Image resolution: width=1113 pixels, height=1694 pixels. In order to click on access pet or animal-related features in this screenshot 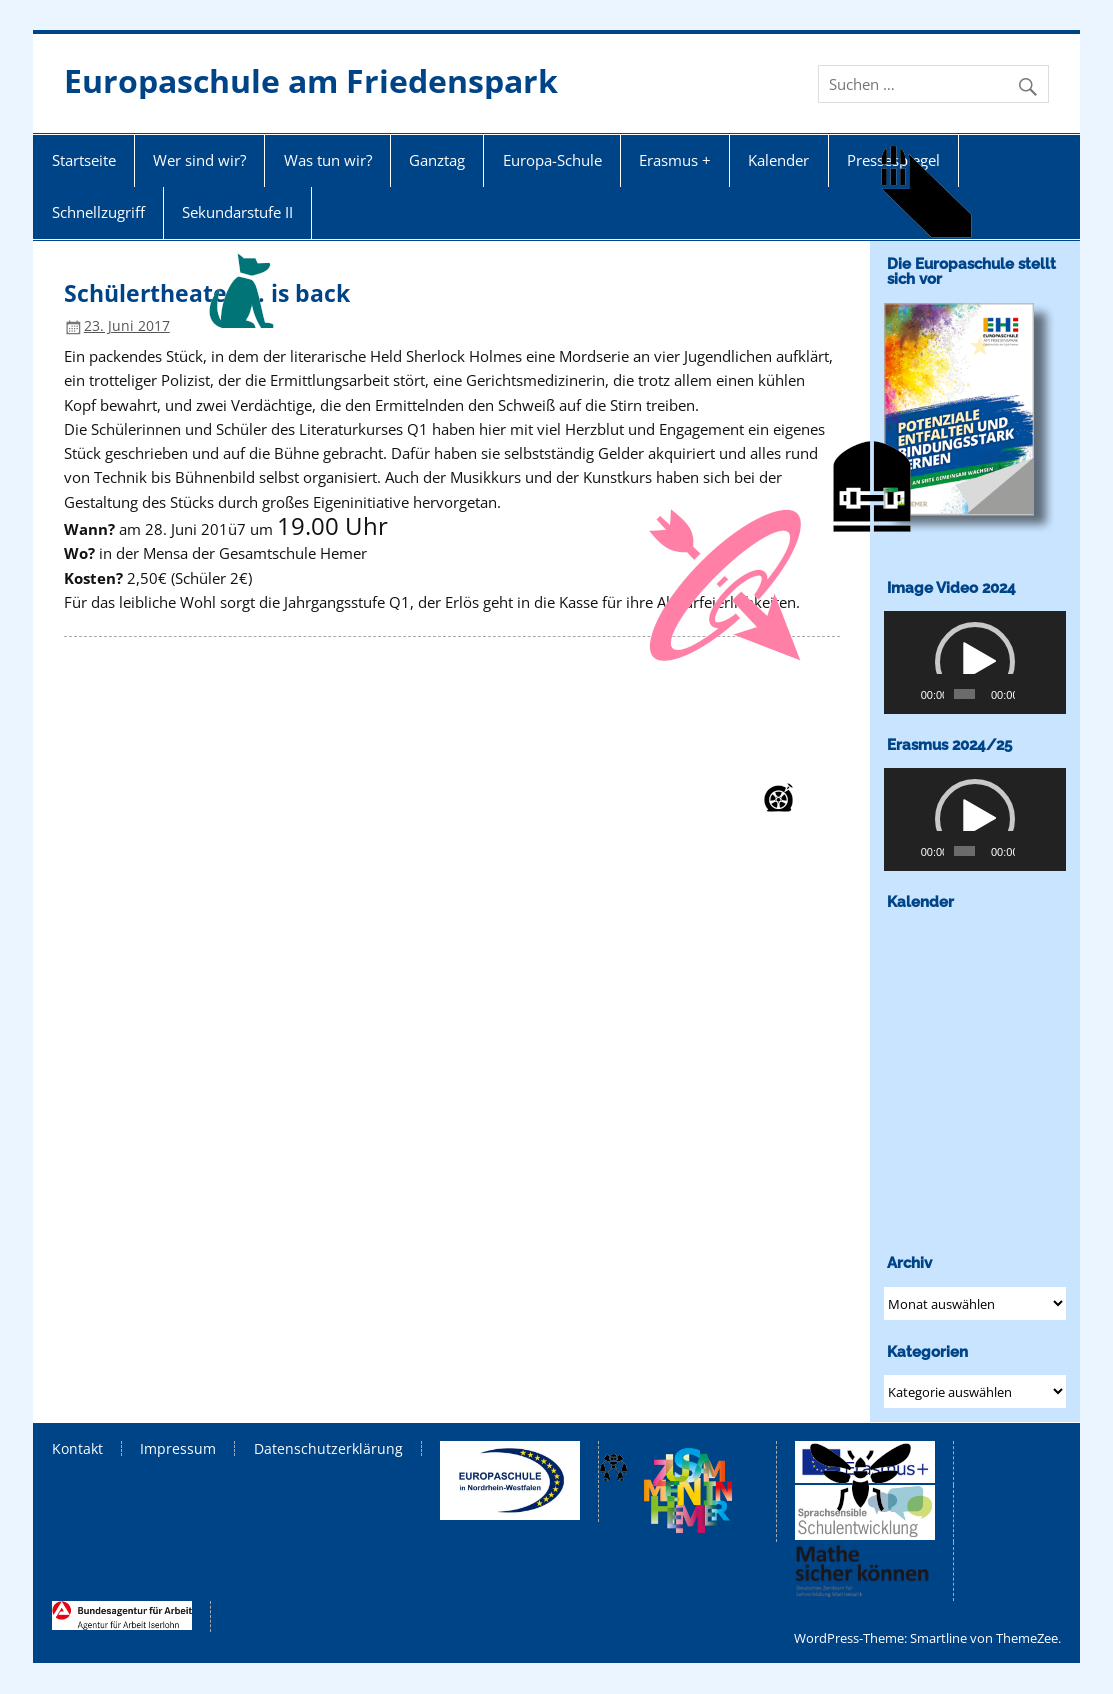, I will do `click(241, 291)`.